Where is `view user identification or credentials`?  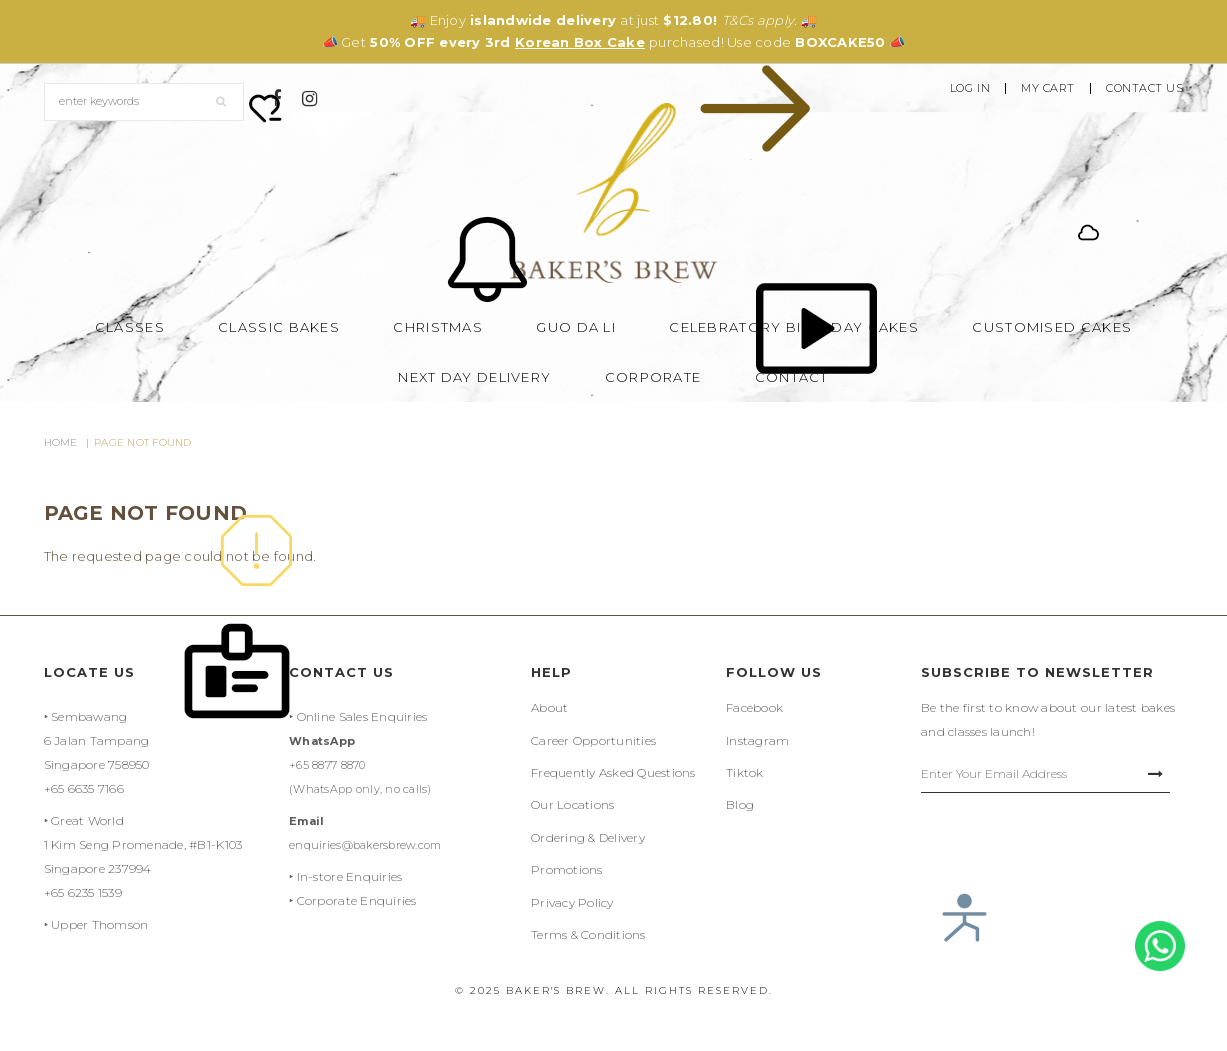 view user identification or credentials is located at coordinates (237, 671).